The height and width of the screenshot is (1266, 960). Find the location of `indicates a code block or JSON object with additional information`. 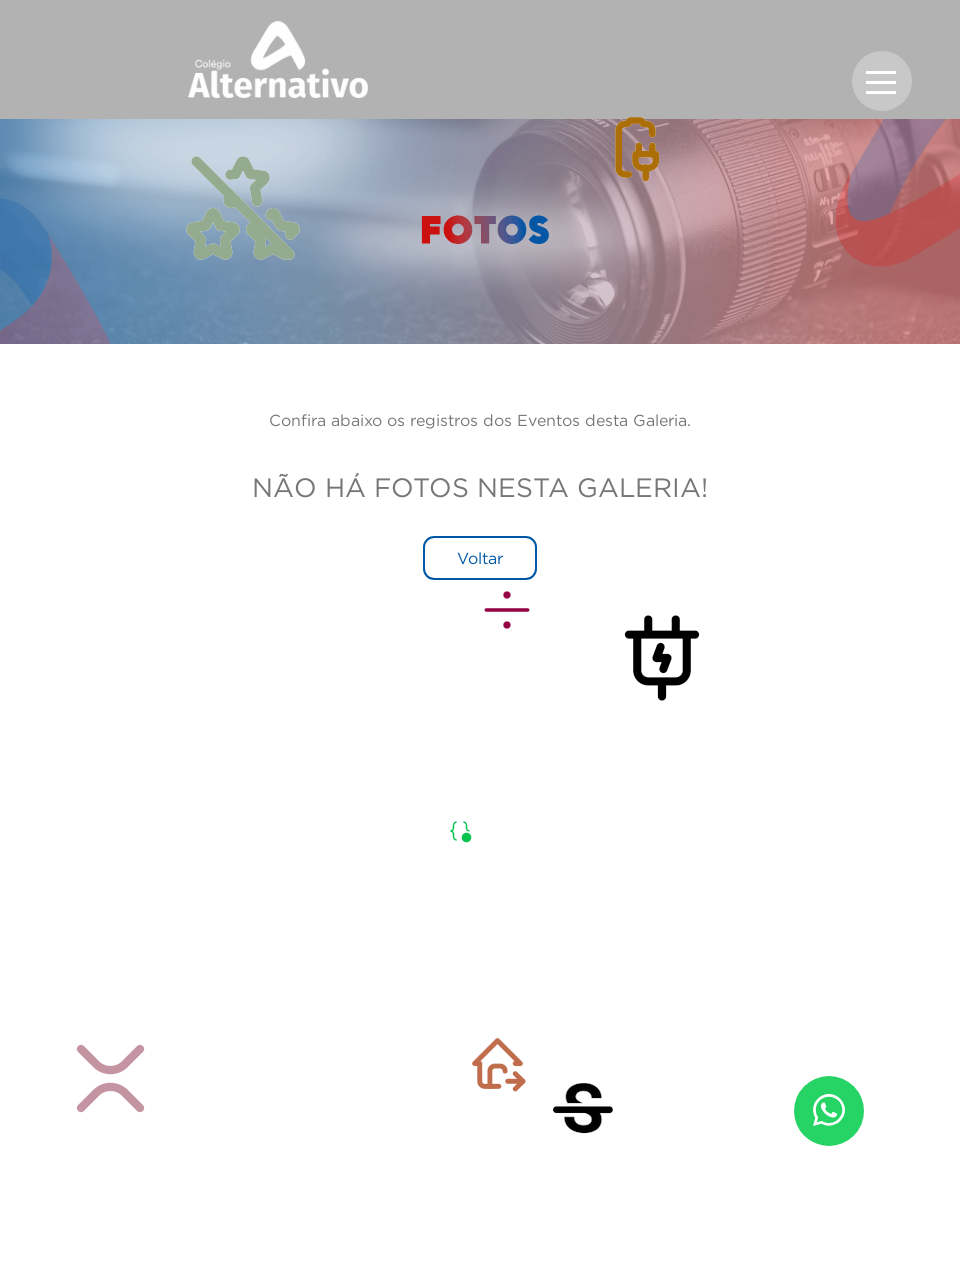

indicates a code block or JSON object with additional information is located at coordinates (460, 831).